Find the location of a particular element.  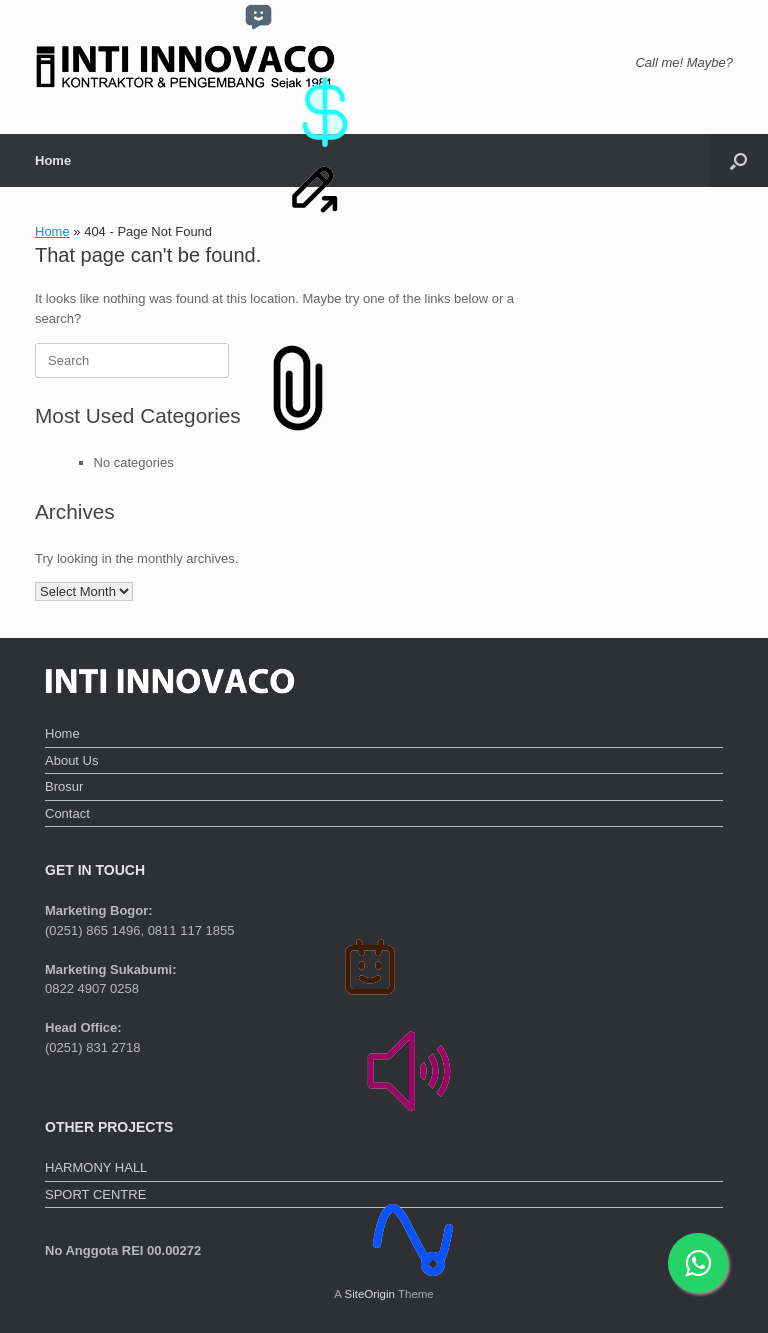

open chatbot or AI assistant is located at coordinates (258, 16).